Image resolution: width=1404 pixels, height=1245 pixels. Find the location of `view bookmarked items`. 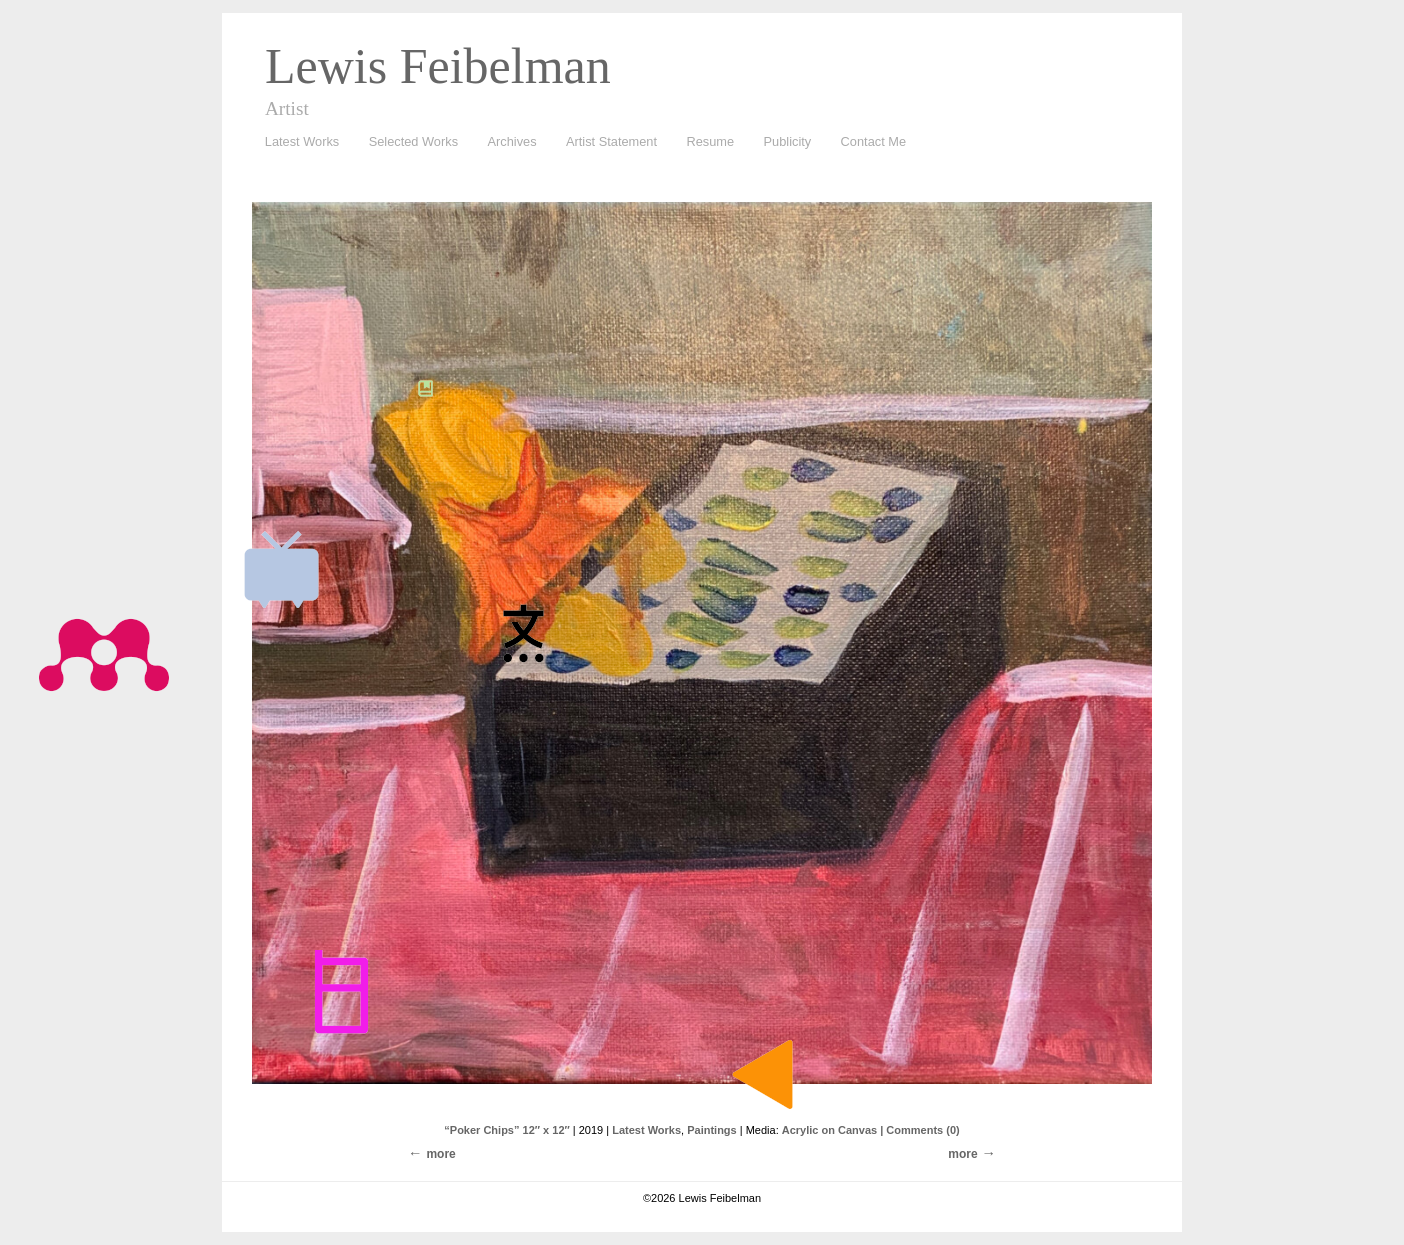

view bookmarked items is located at coordinates (425, 388).